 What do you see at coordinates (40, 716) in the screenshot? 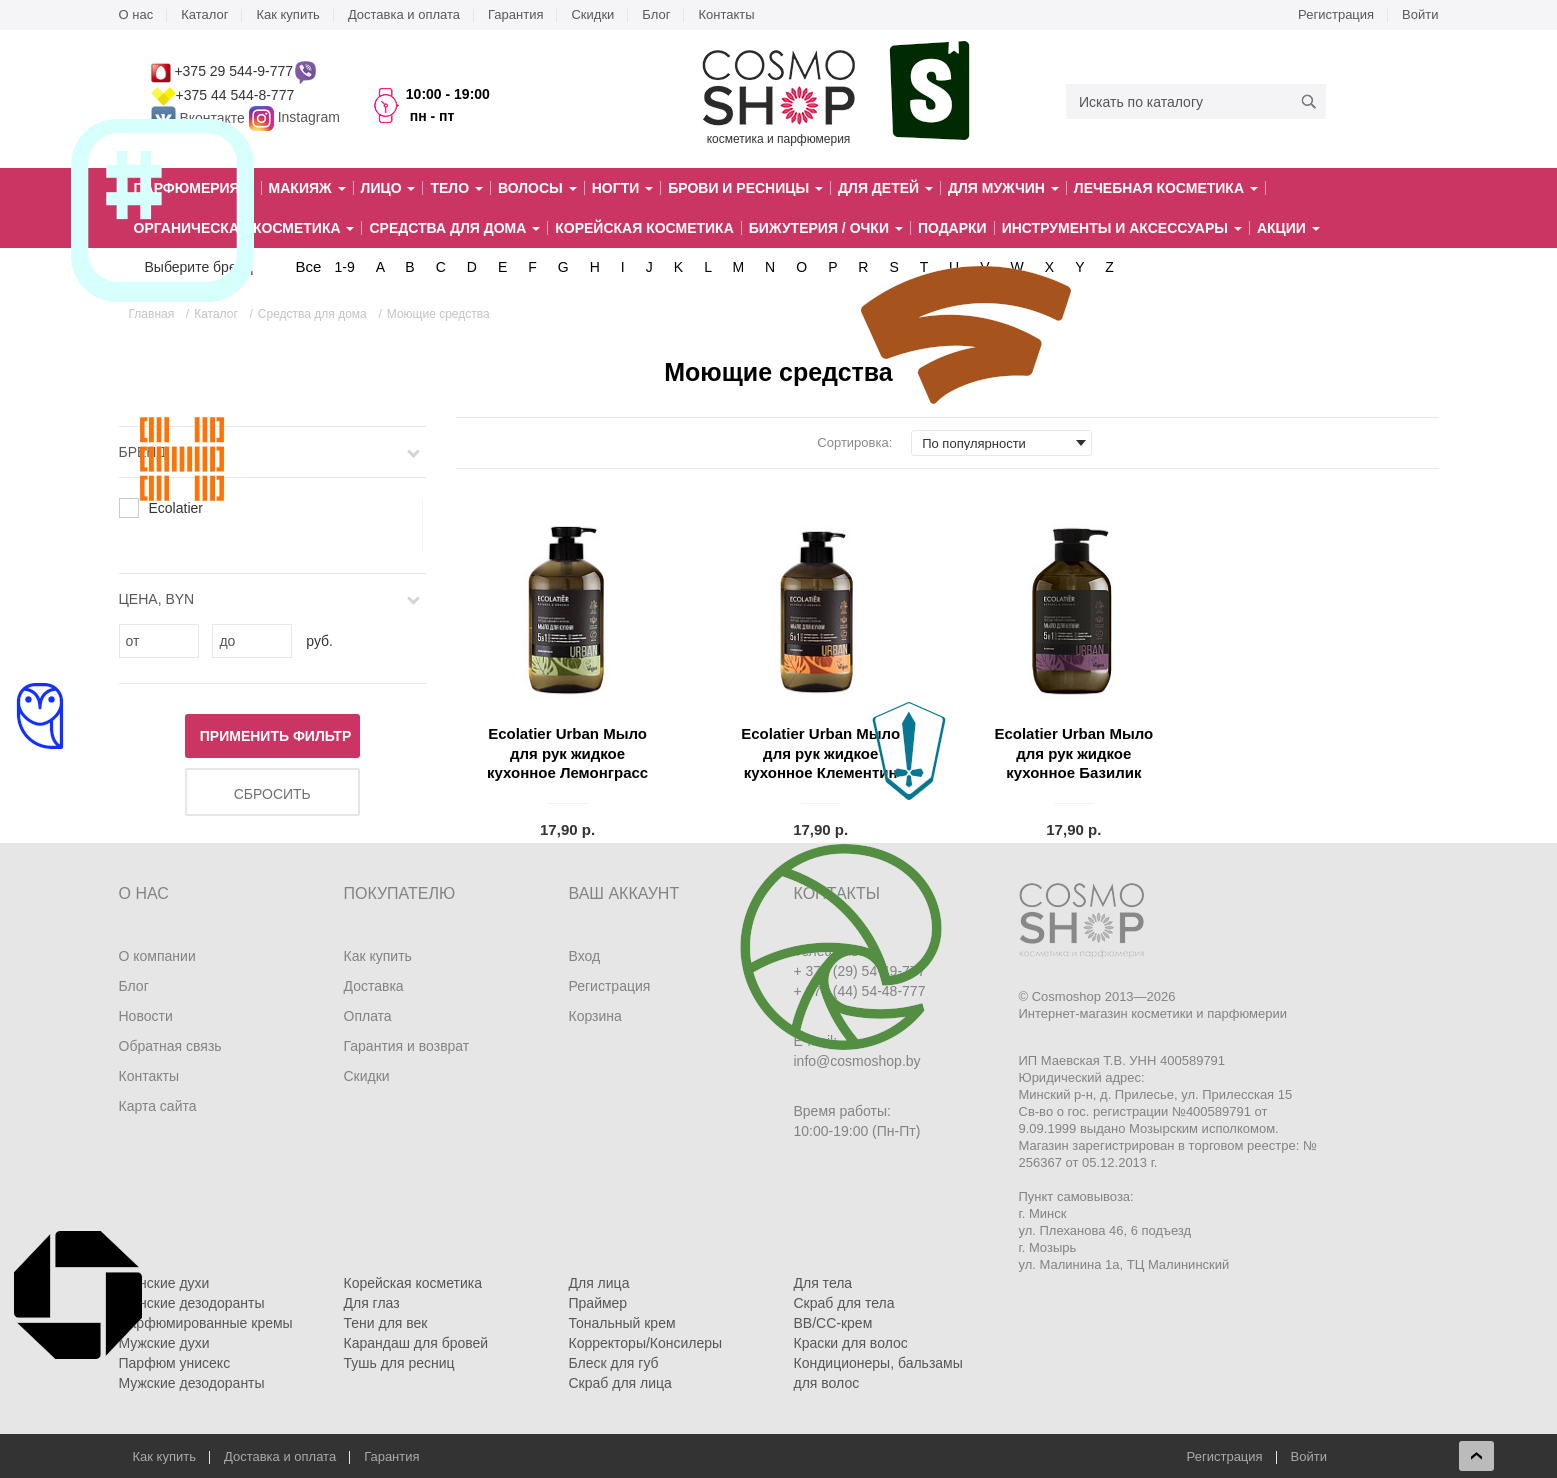
I see `TrueUp company logo` at bounding box center [40, 716].